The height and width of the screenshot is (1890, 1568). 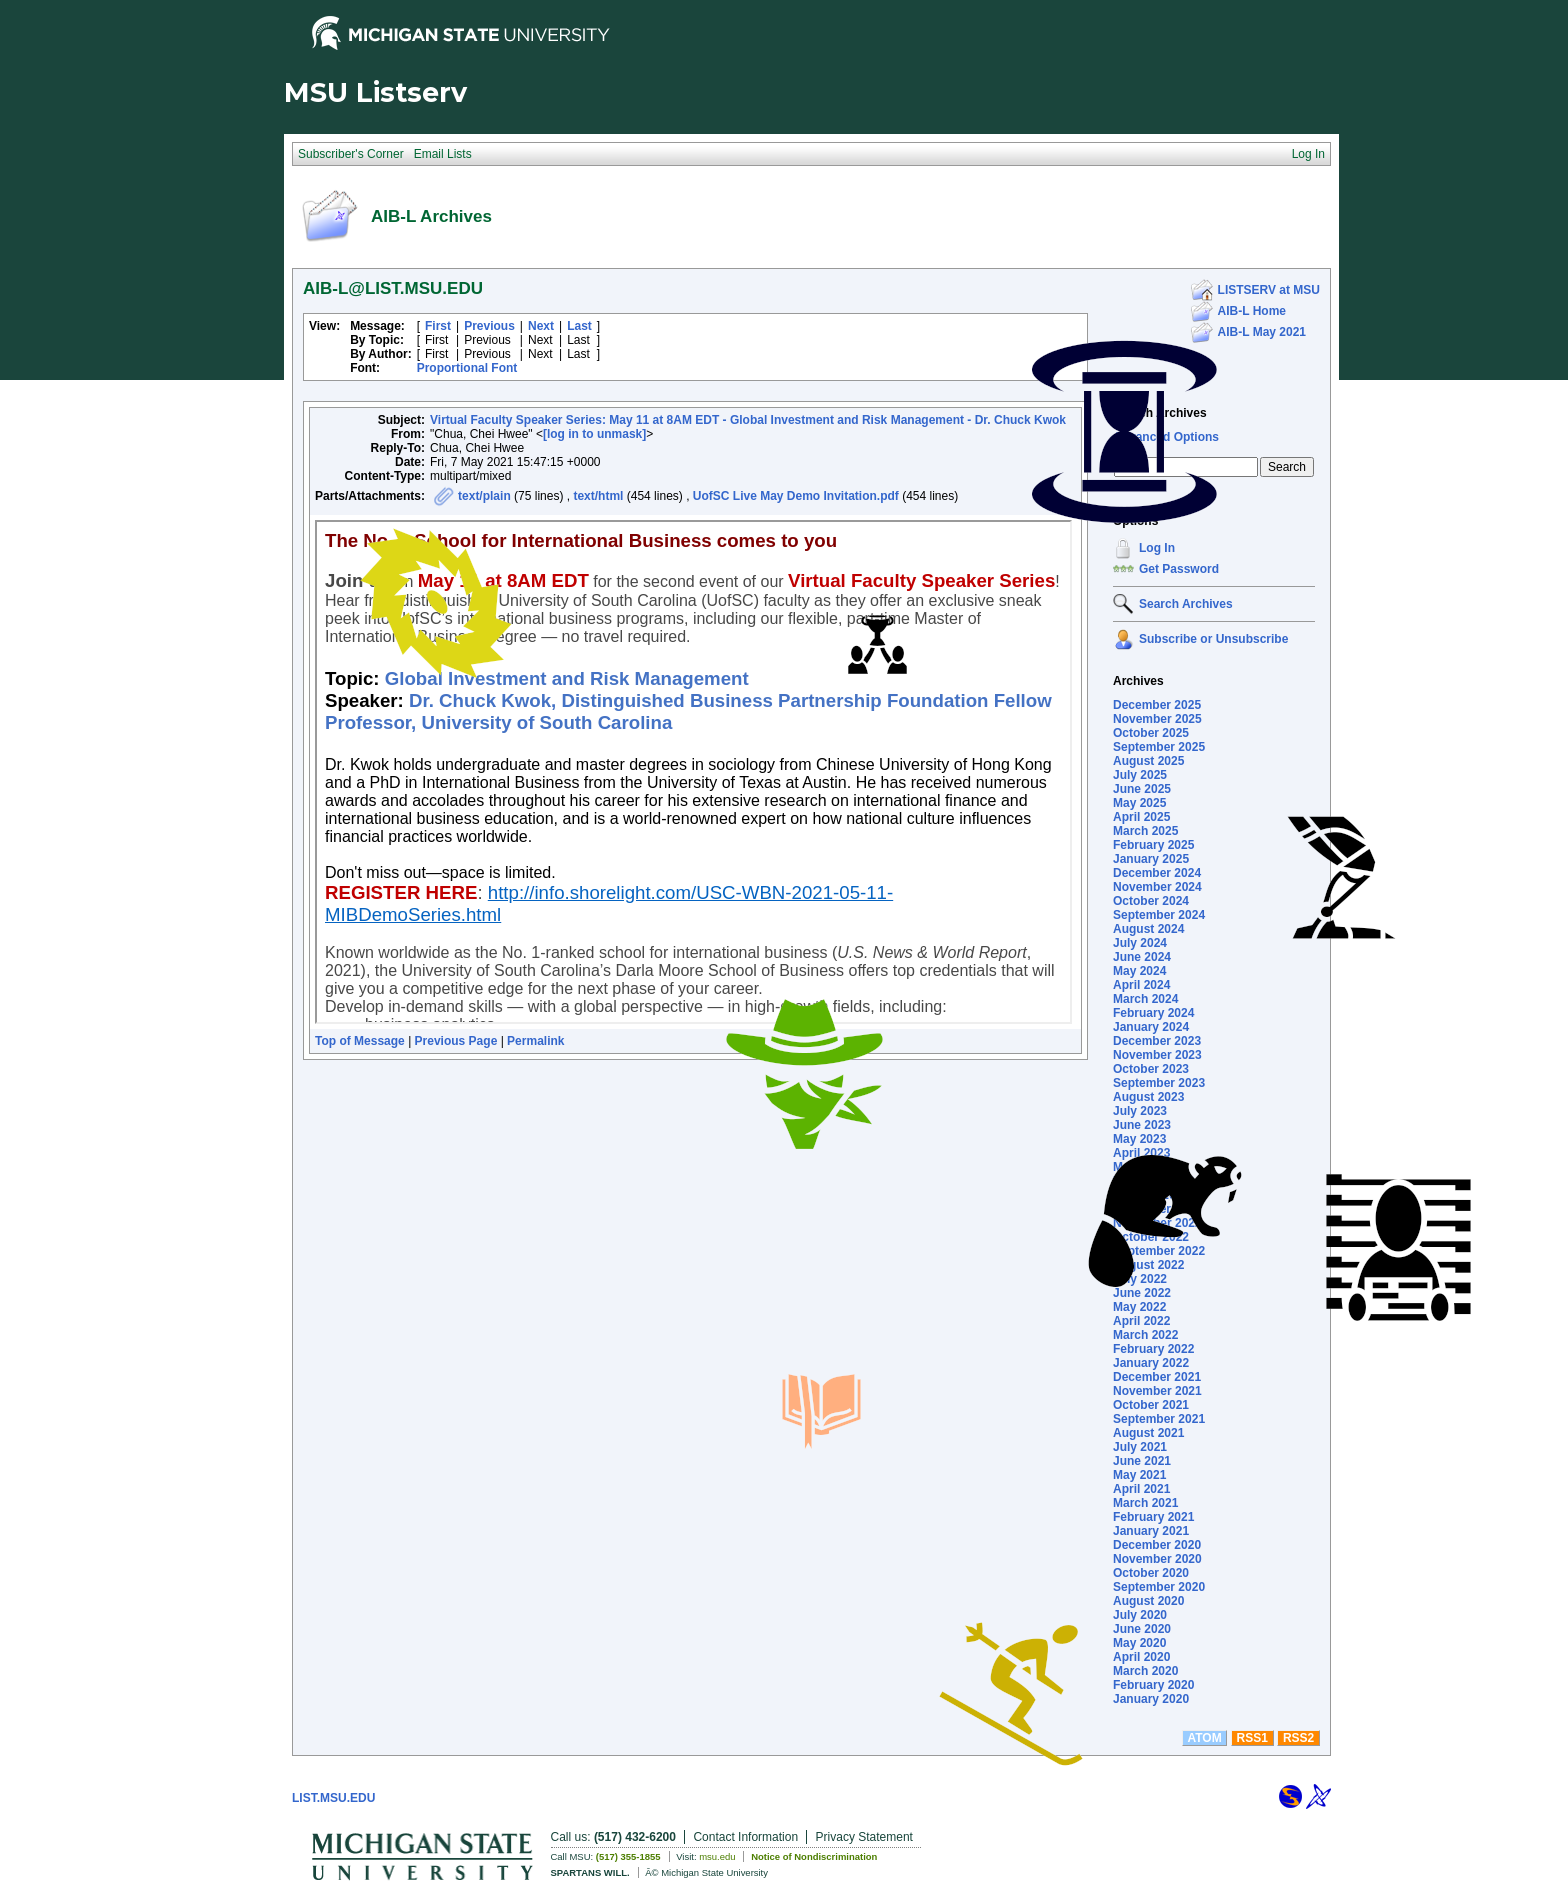 I want to click on select robotic leg equipment or upgrade, so click(x=1341, y=878).